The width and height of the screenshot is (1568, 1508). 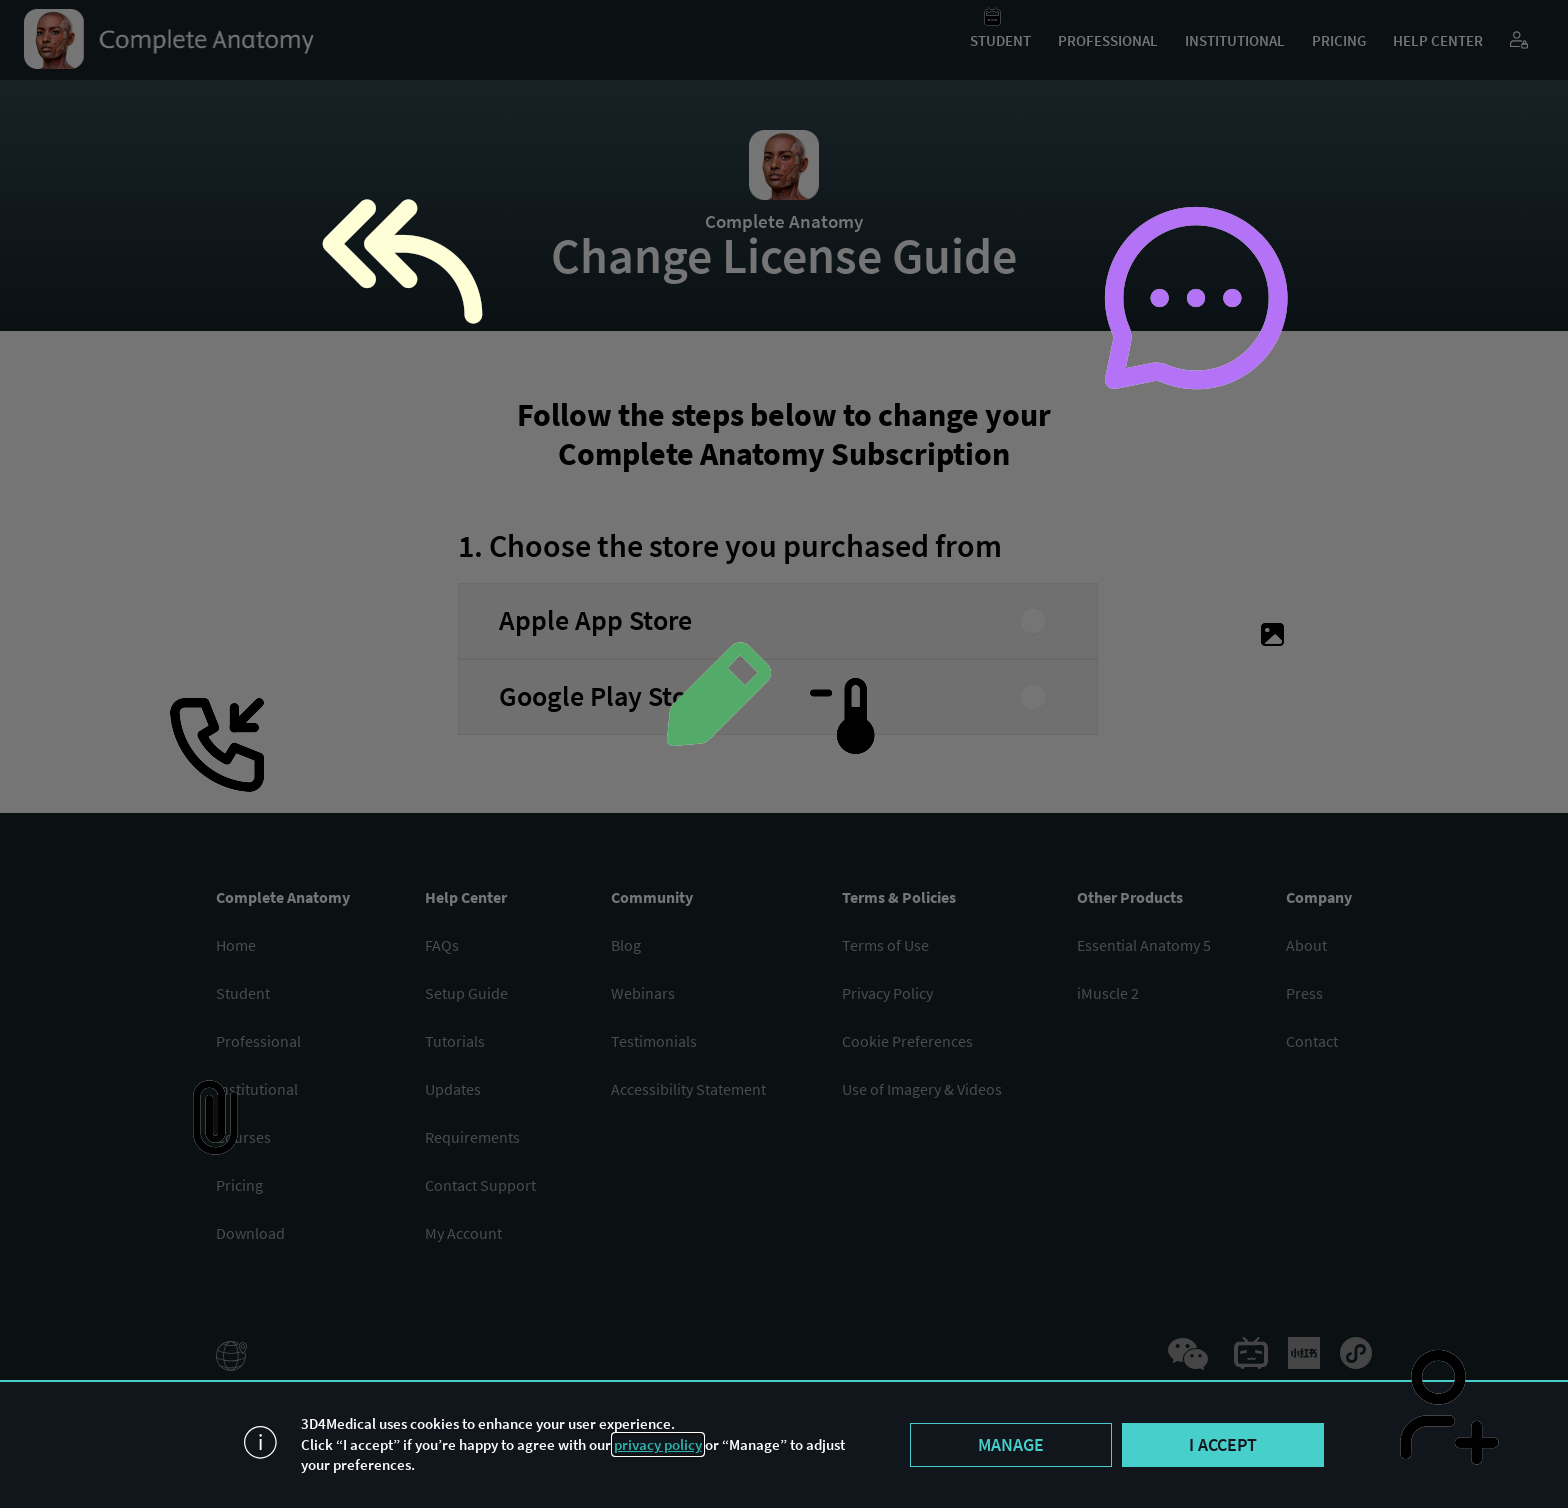 What do you see at coordinates (1196, 298) in the screenshot?
I see `open chat or messaging` at bounding box center [1196, 298].